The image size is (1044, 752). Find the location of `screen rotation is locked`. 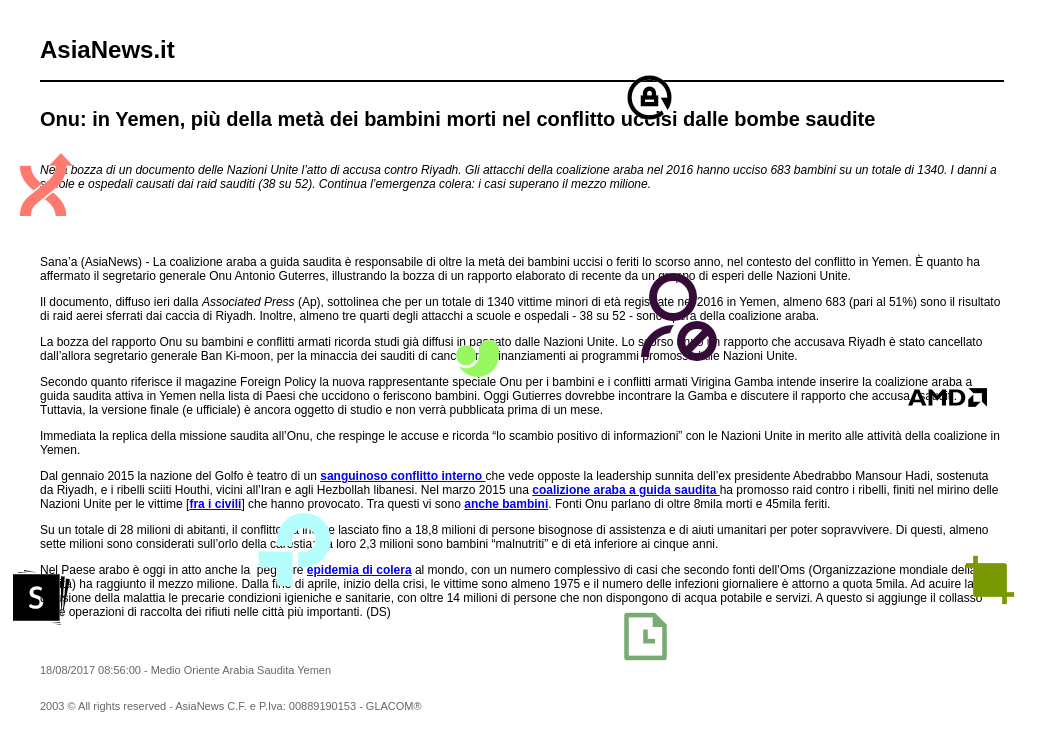

screen rotation is locked is located at coordinates (649, 97).